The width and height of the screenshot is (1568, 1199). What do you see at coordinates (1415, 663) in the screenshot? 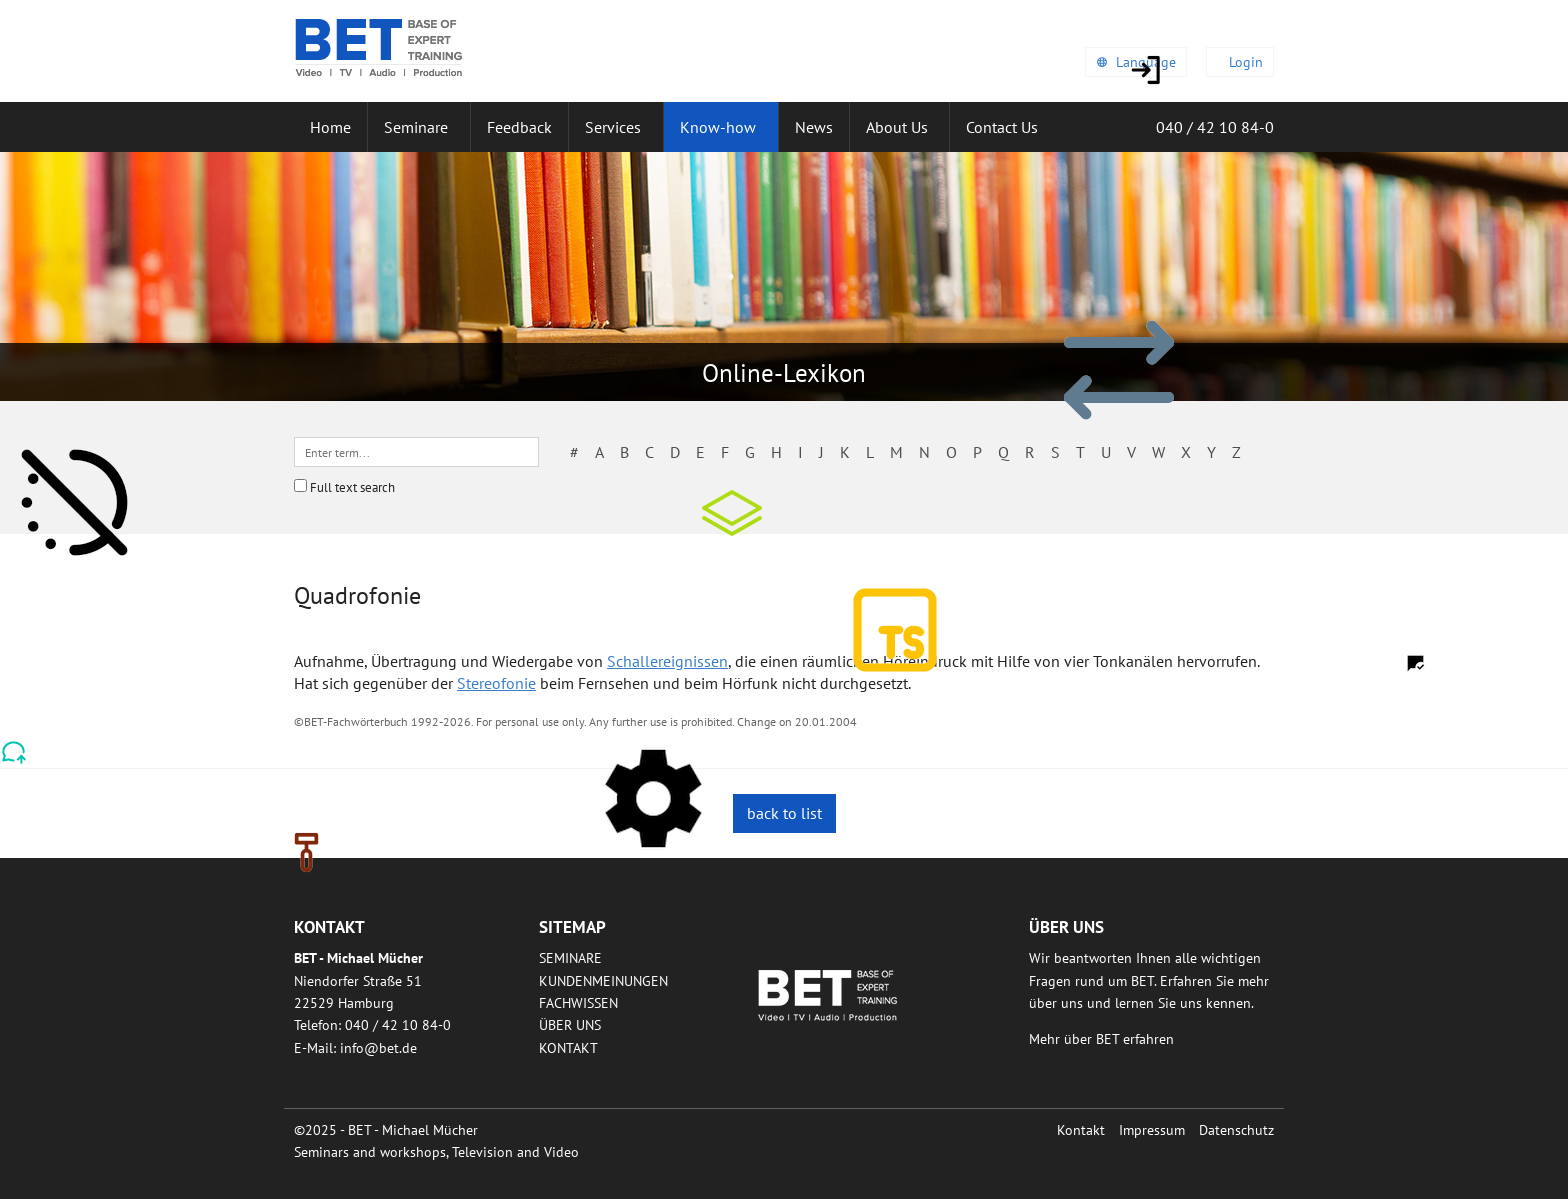
I see `message has been read` at bounding box center [1415, 663].